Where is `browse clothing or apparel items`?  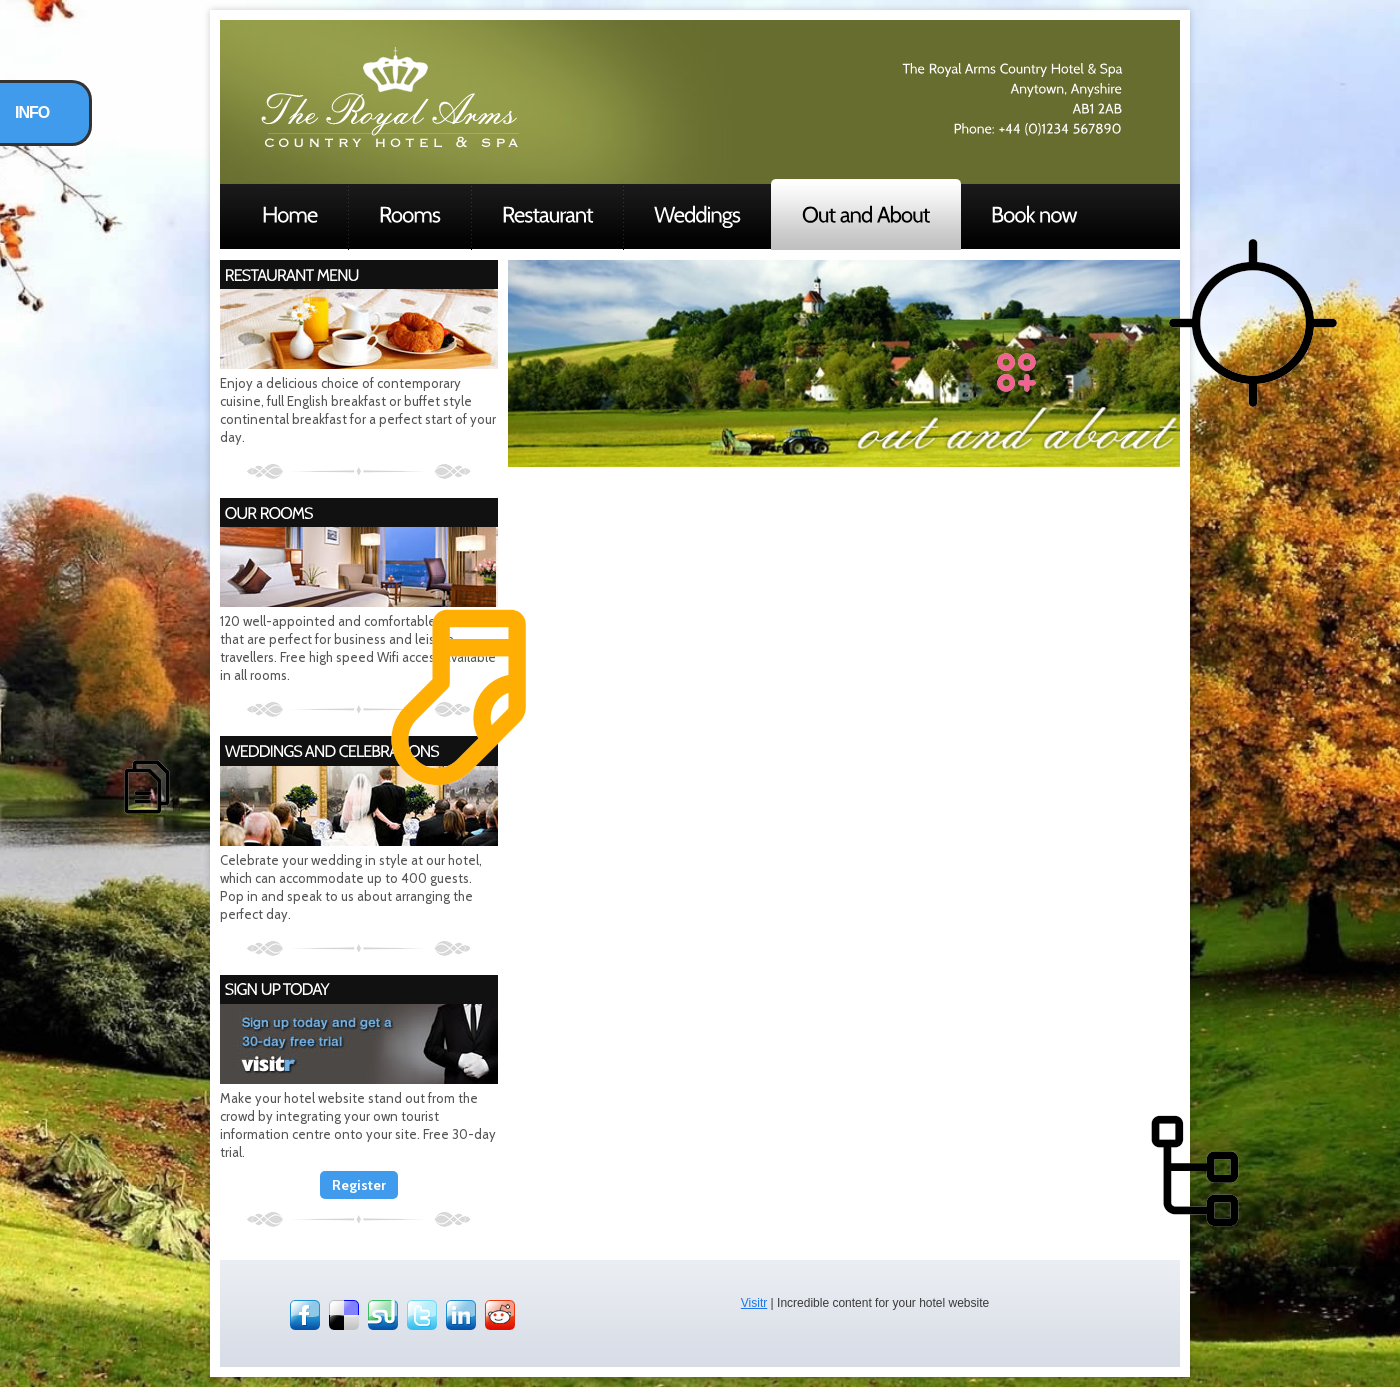
browse clothing or apparel items is located at coordinates (464, 694).